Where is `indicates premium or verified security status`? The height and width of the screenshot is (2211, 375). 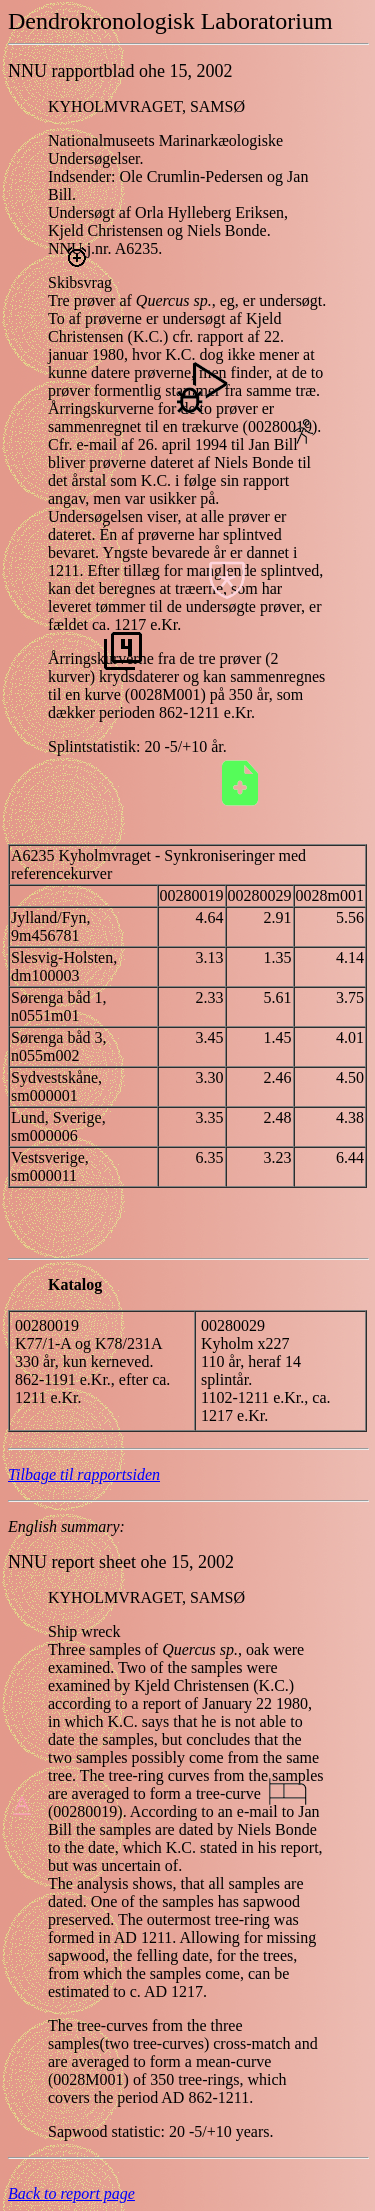 indicates premium or verified security status is located at coordinates (227, 578).